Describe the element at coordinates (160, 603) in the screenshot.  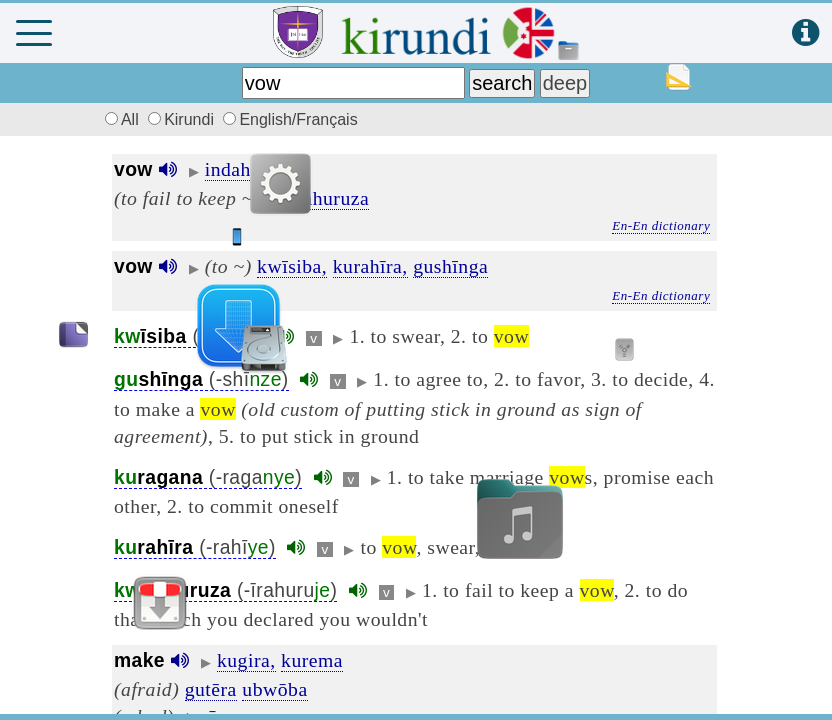
I see `open transmission bittorrent client` at that location.